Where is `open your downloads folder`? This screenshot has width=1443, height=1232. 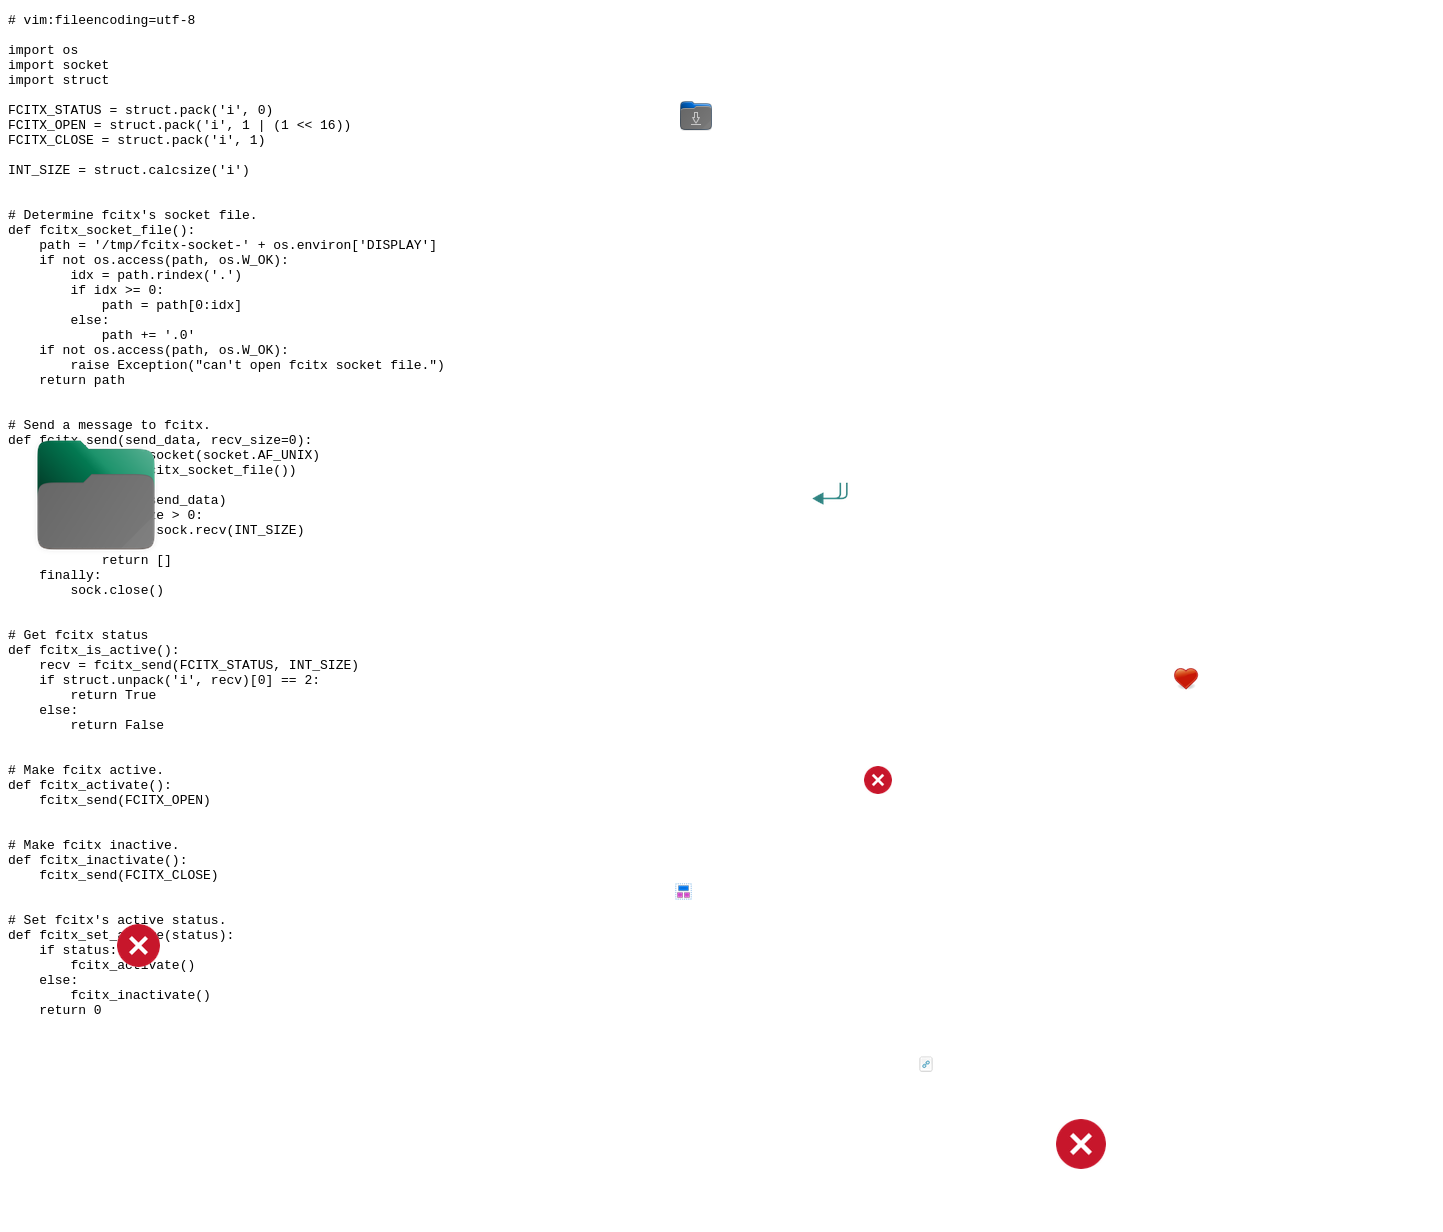 open your downloads folder is located at coordinates (696, 115).